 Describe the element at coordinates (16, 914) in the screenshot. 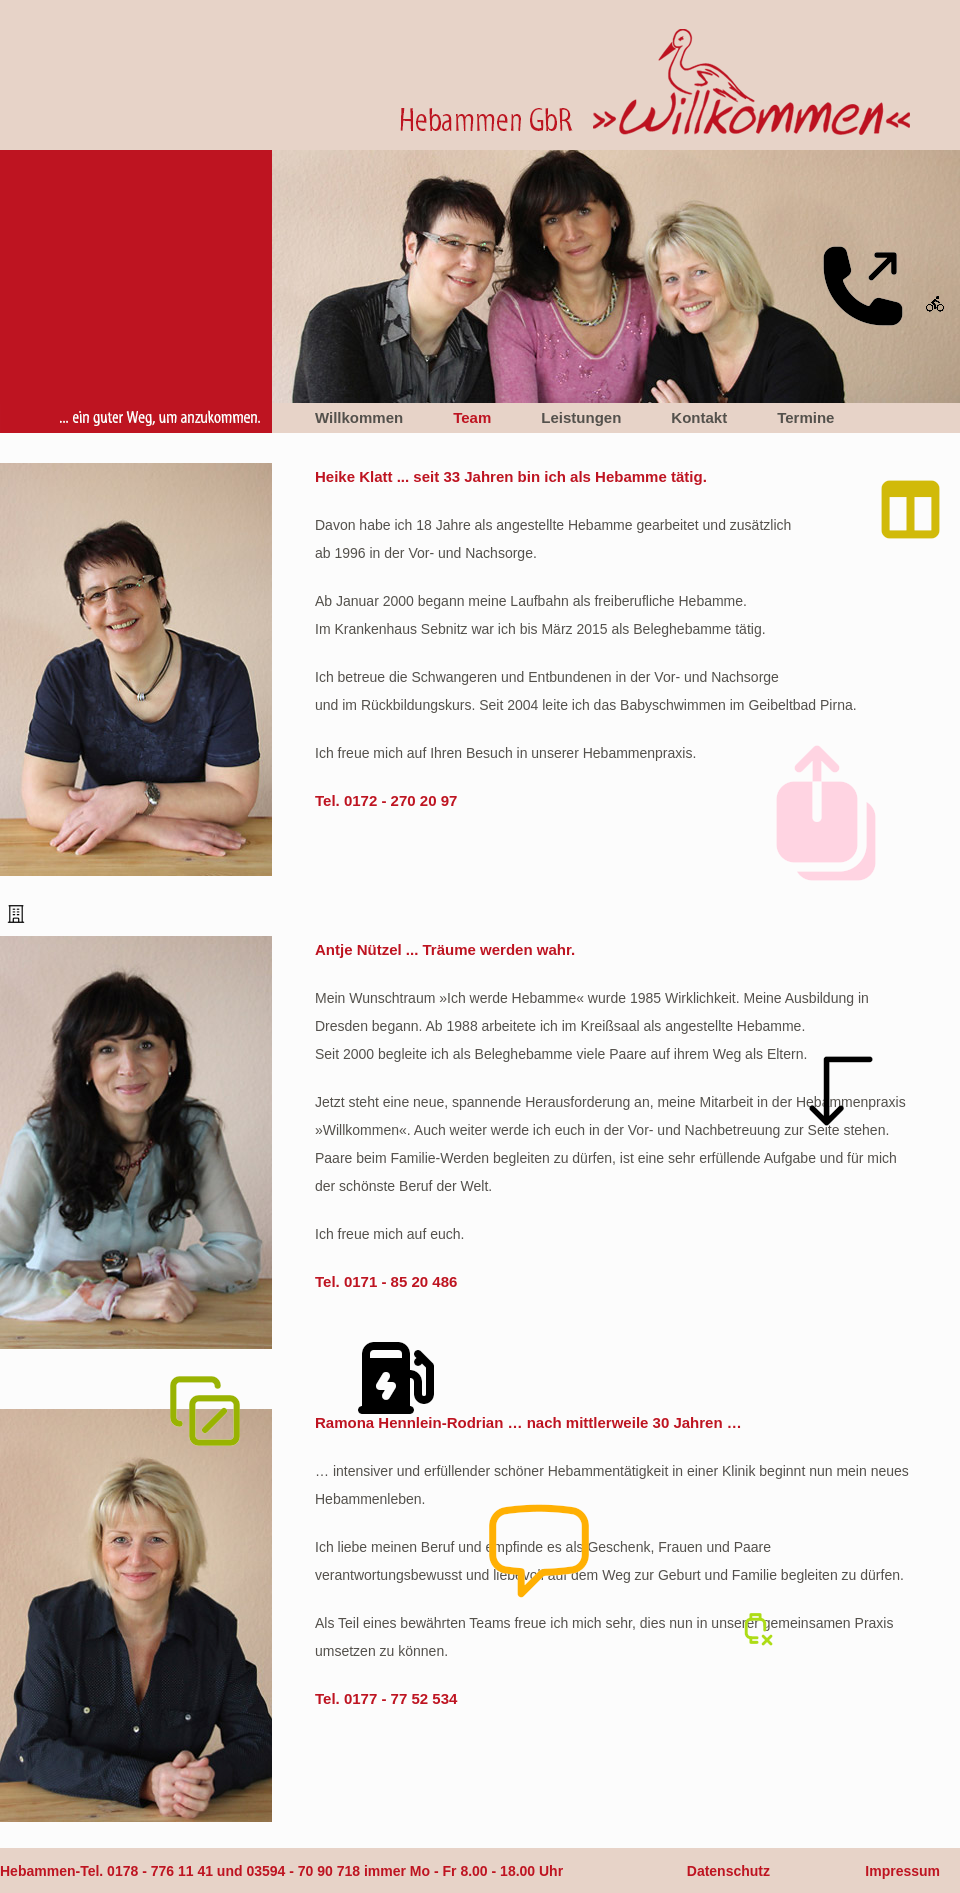

I see `view office or workplace information` at that location.